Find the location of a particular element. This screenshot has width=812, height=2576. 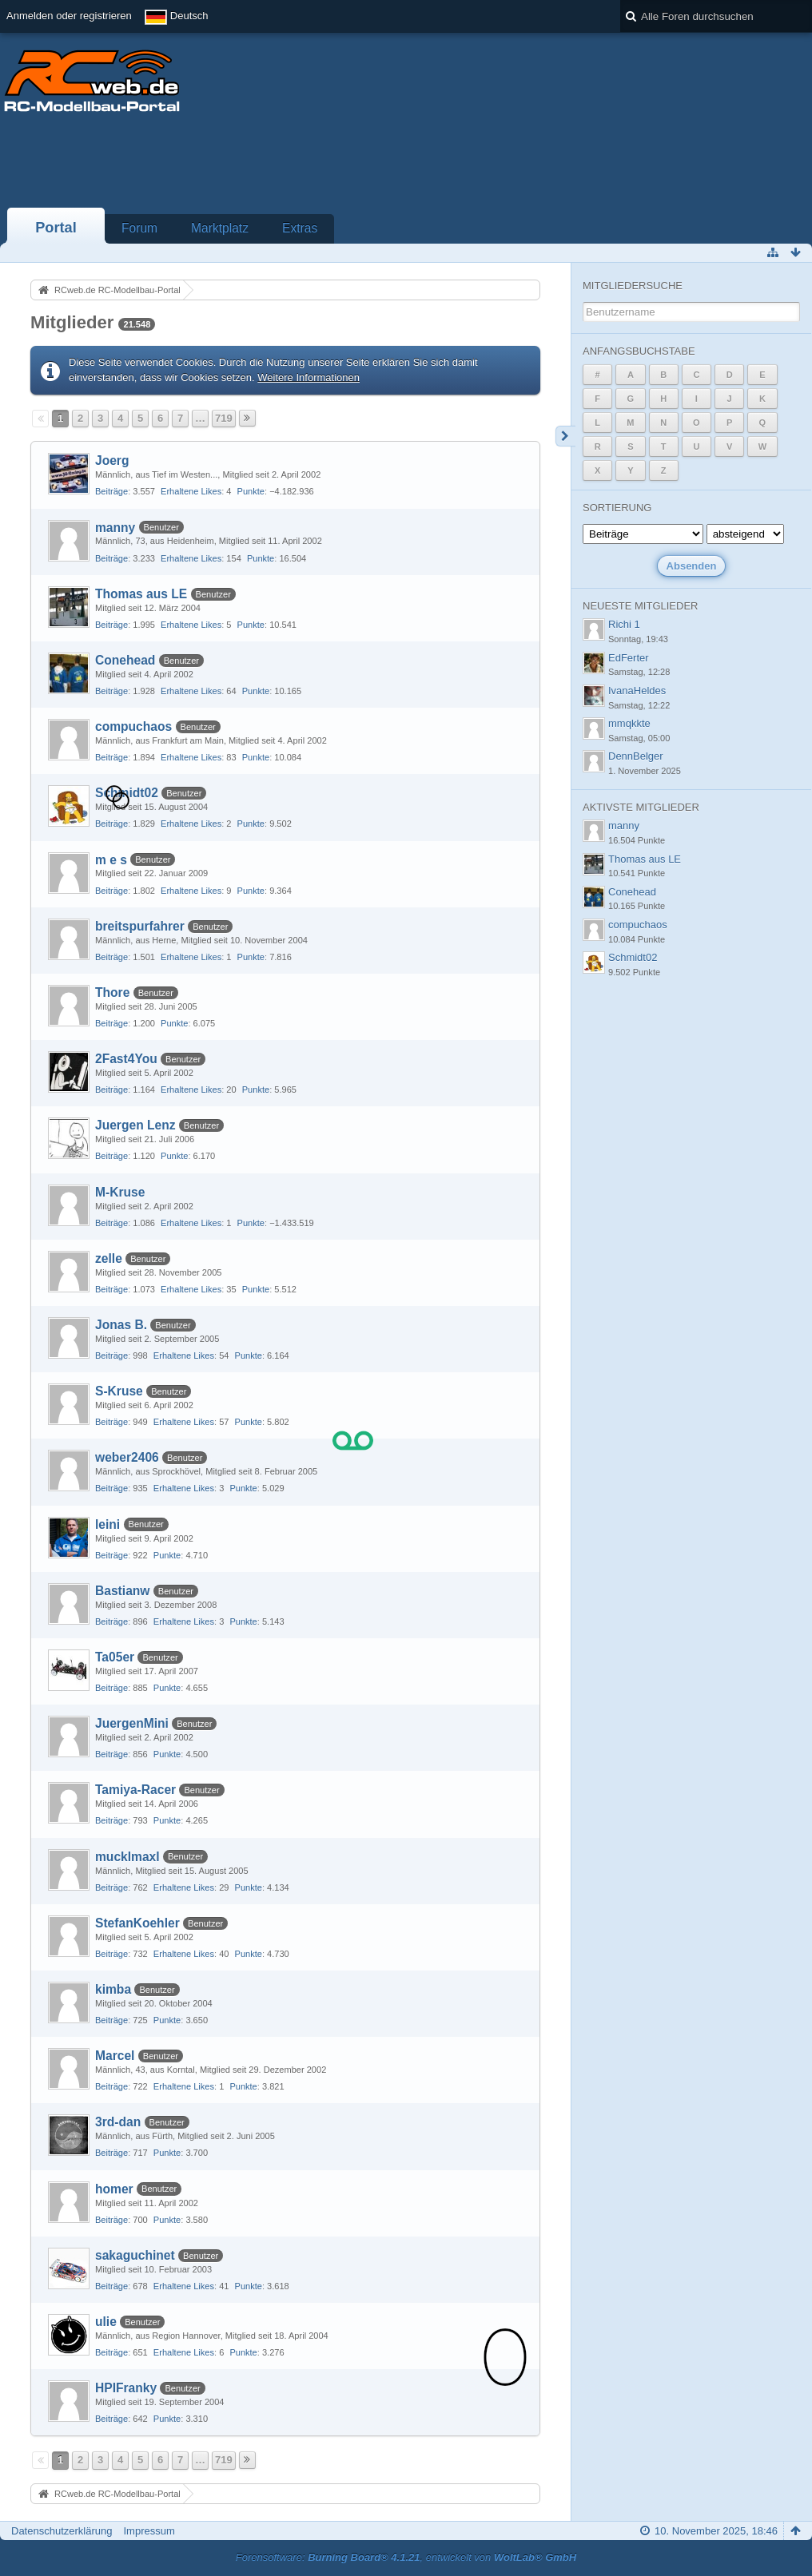

access voicemail messages is located at coordinates (352, 1440).